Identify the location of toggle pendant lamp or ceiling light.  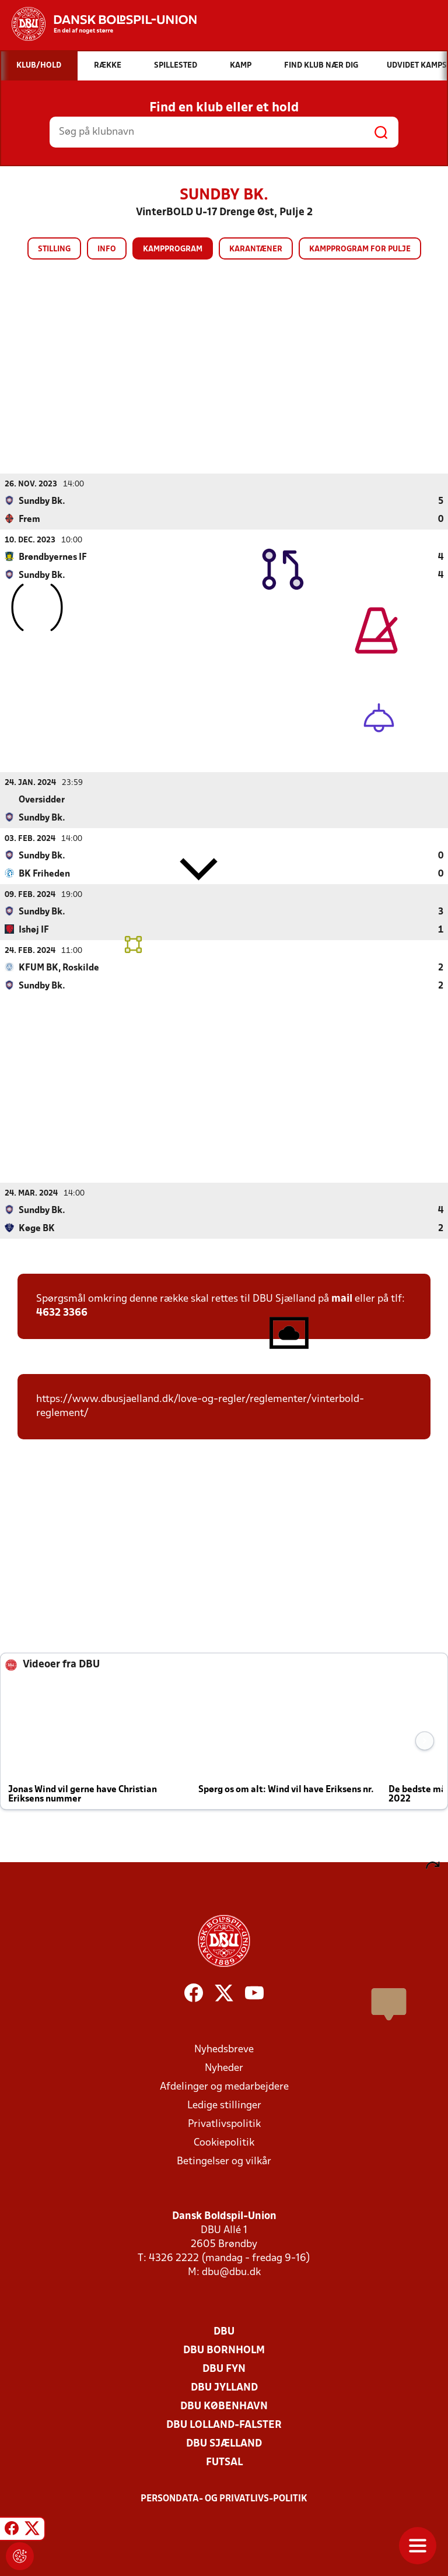
(379, 719).